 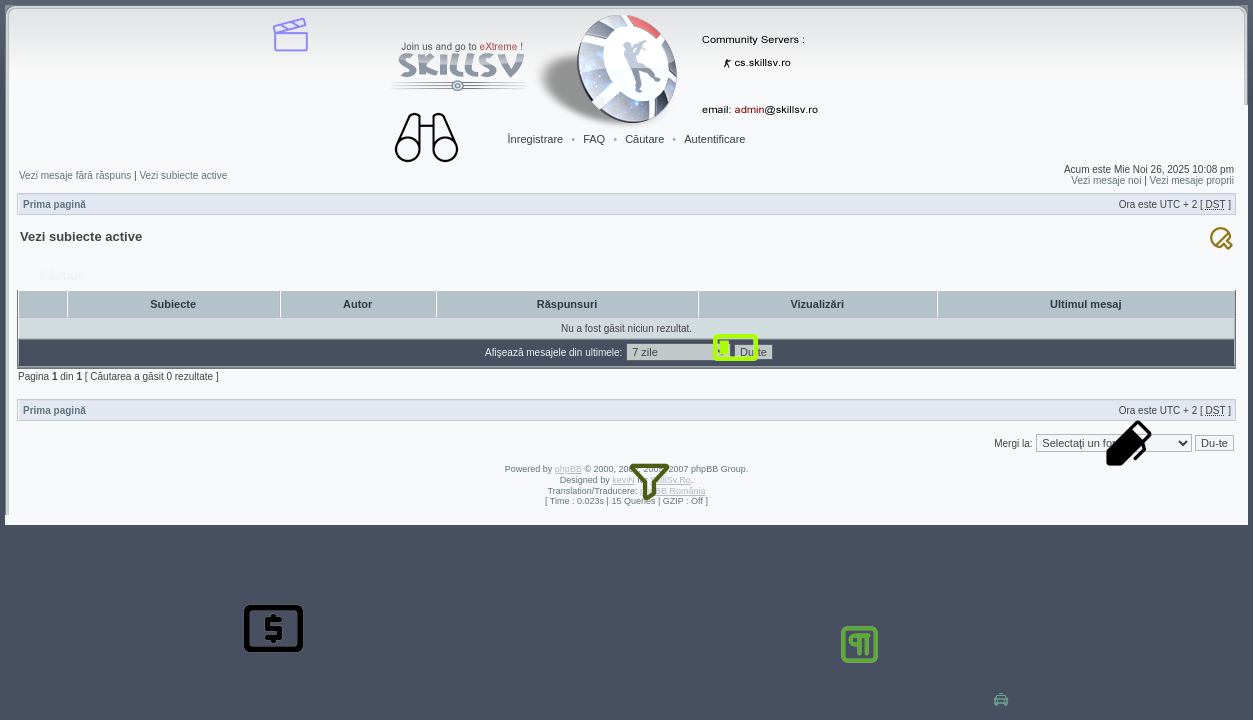 I want to click on toggle paragraph formatting marks, so click(x=859, y=644).